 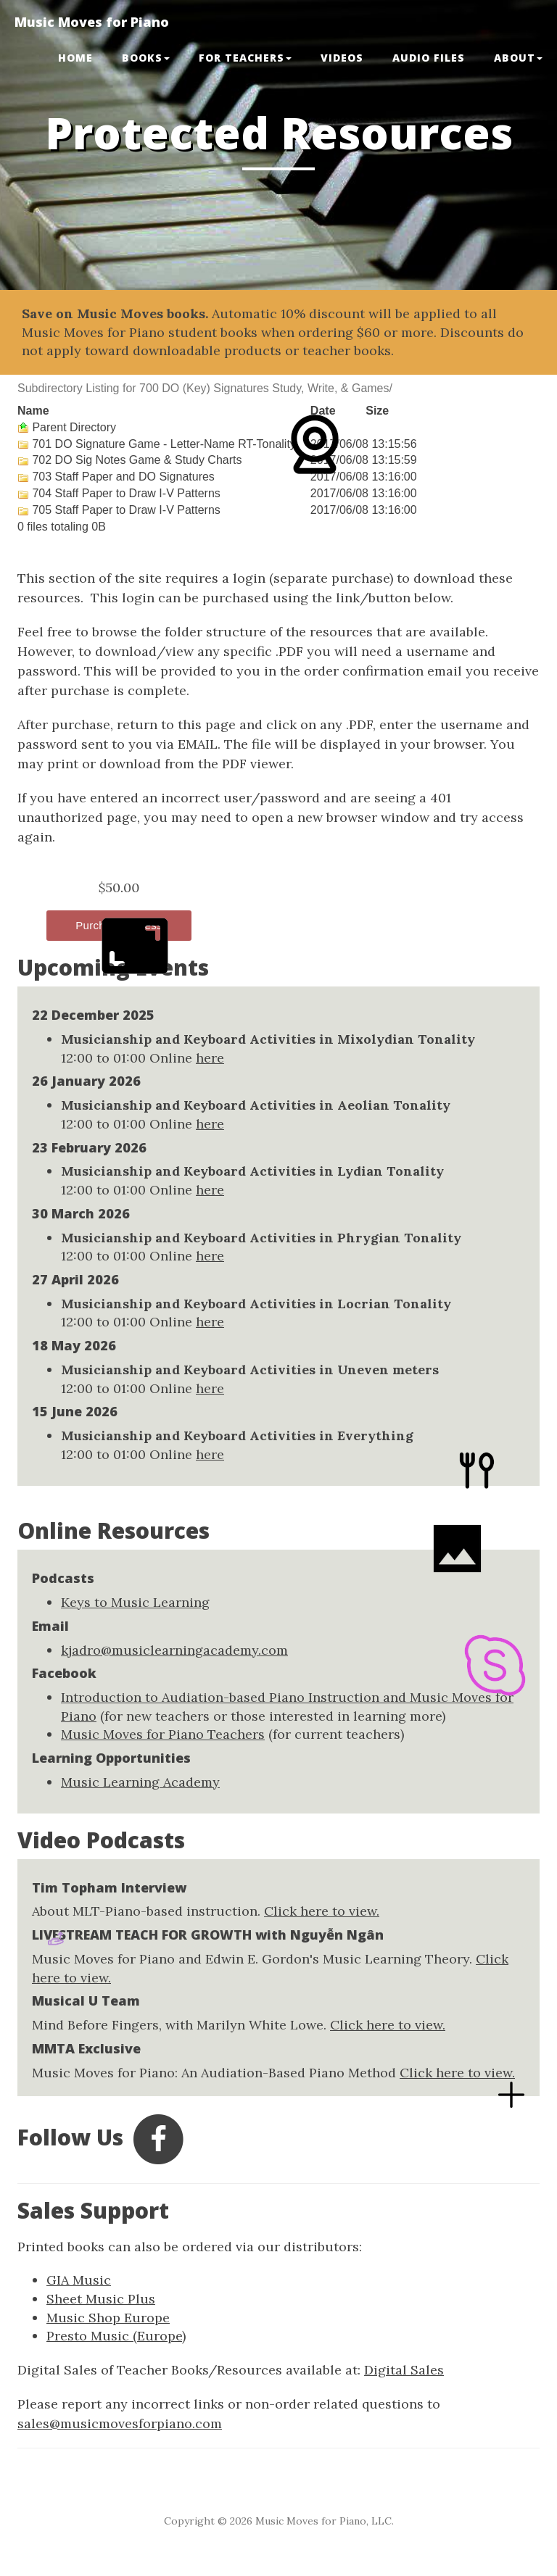 I want to click on access webcam settings, so click(x=315, y=444).